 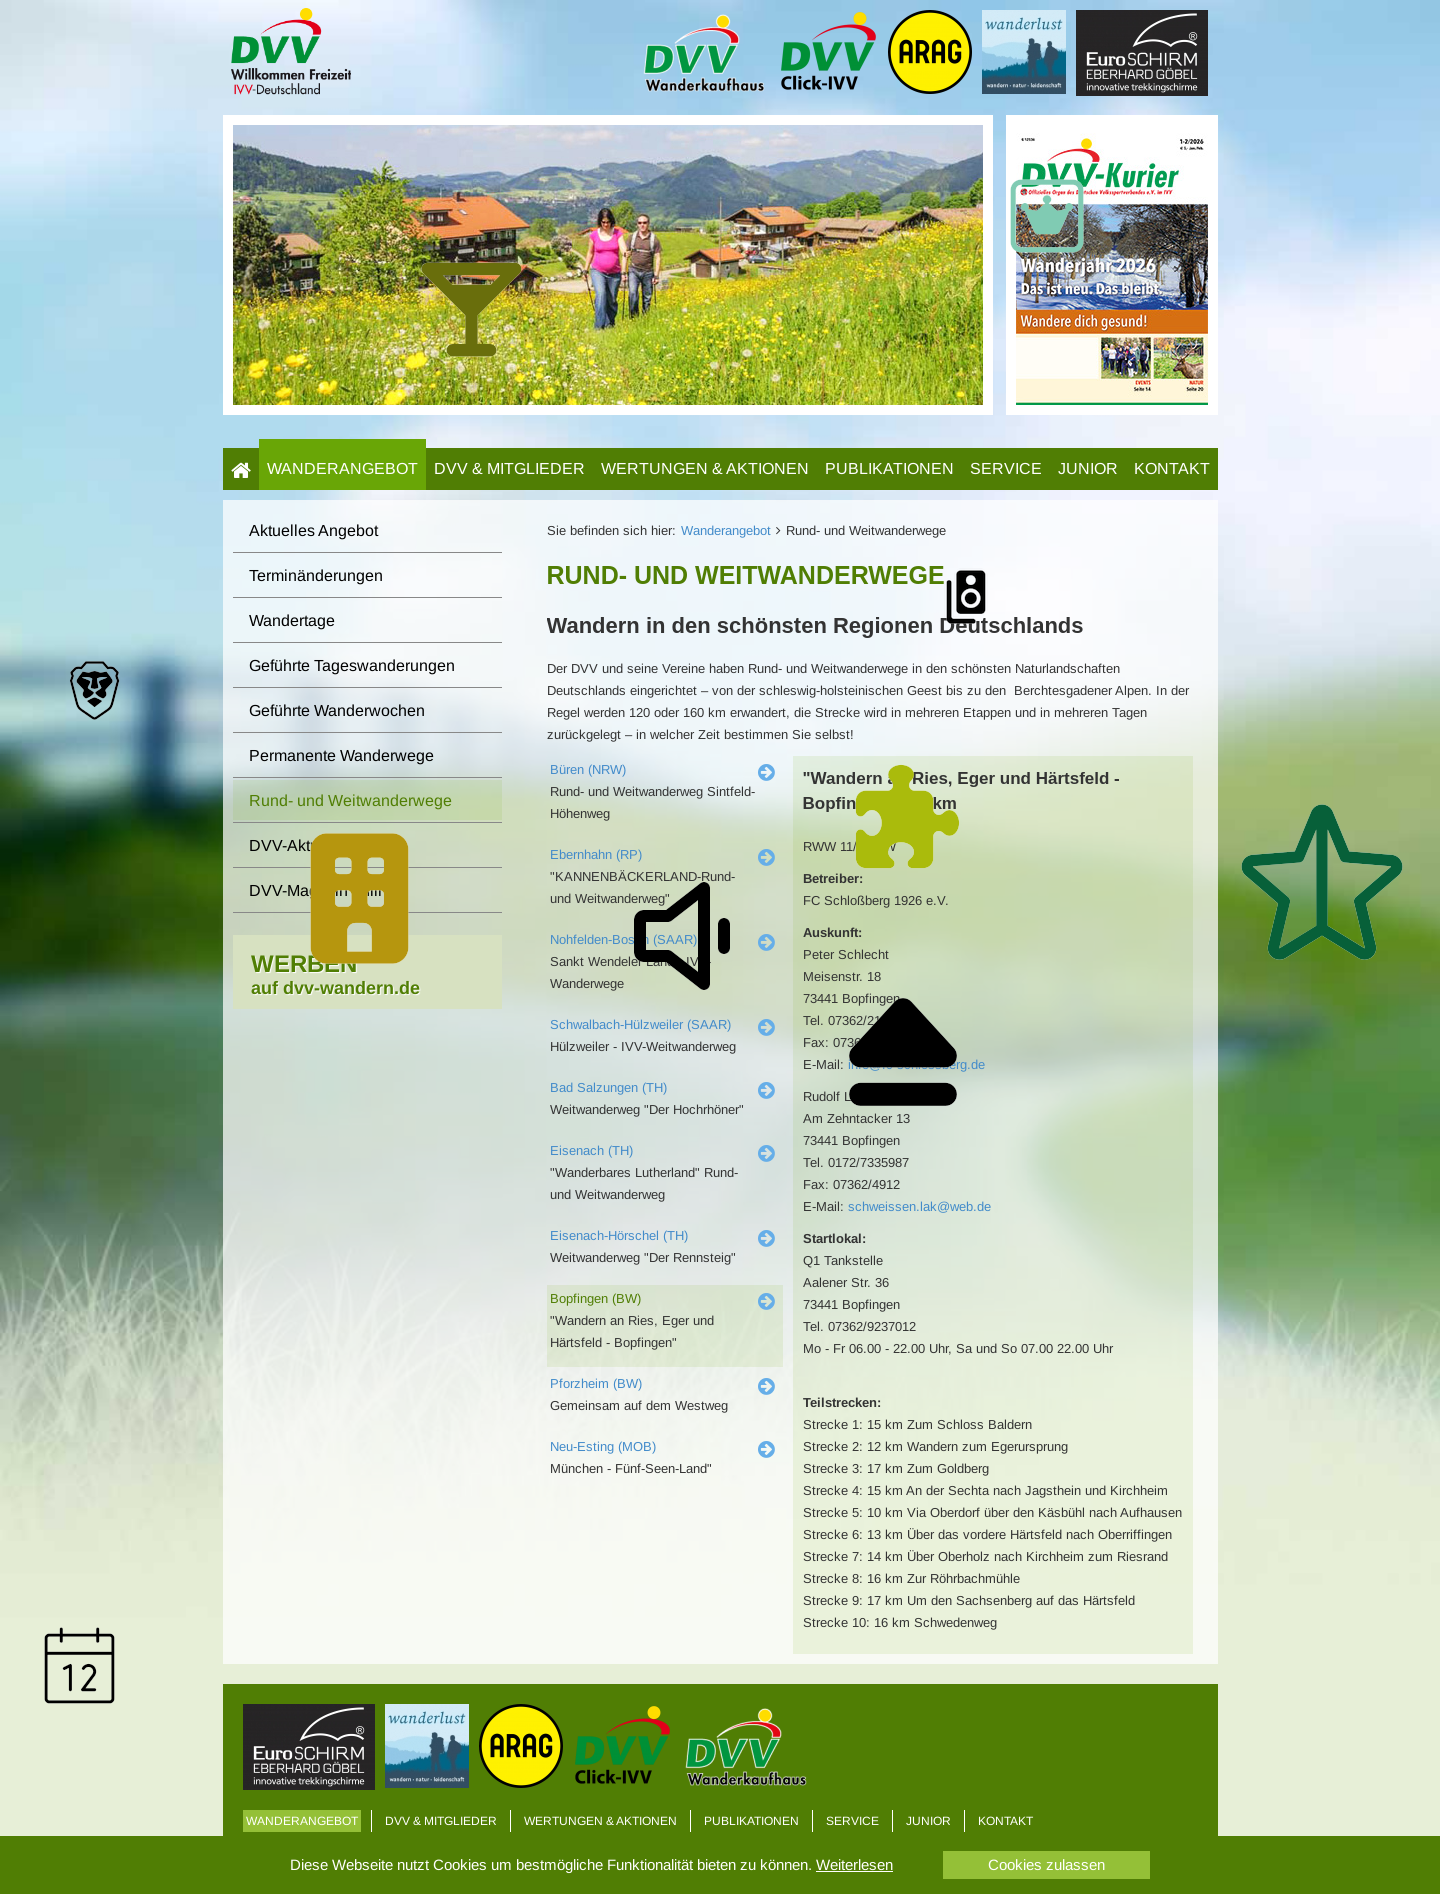 I want to click on open the Brave browser, so click(x=94, y=690).